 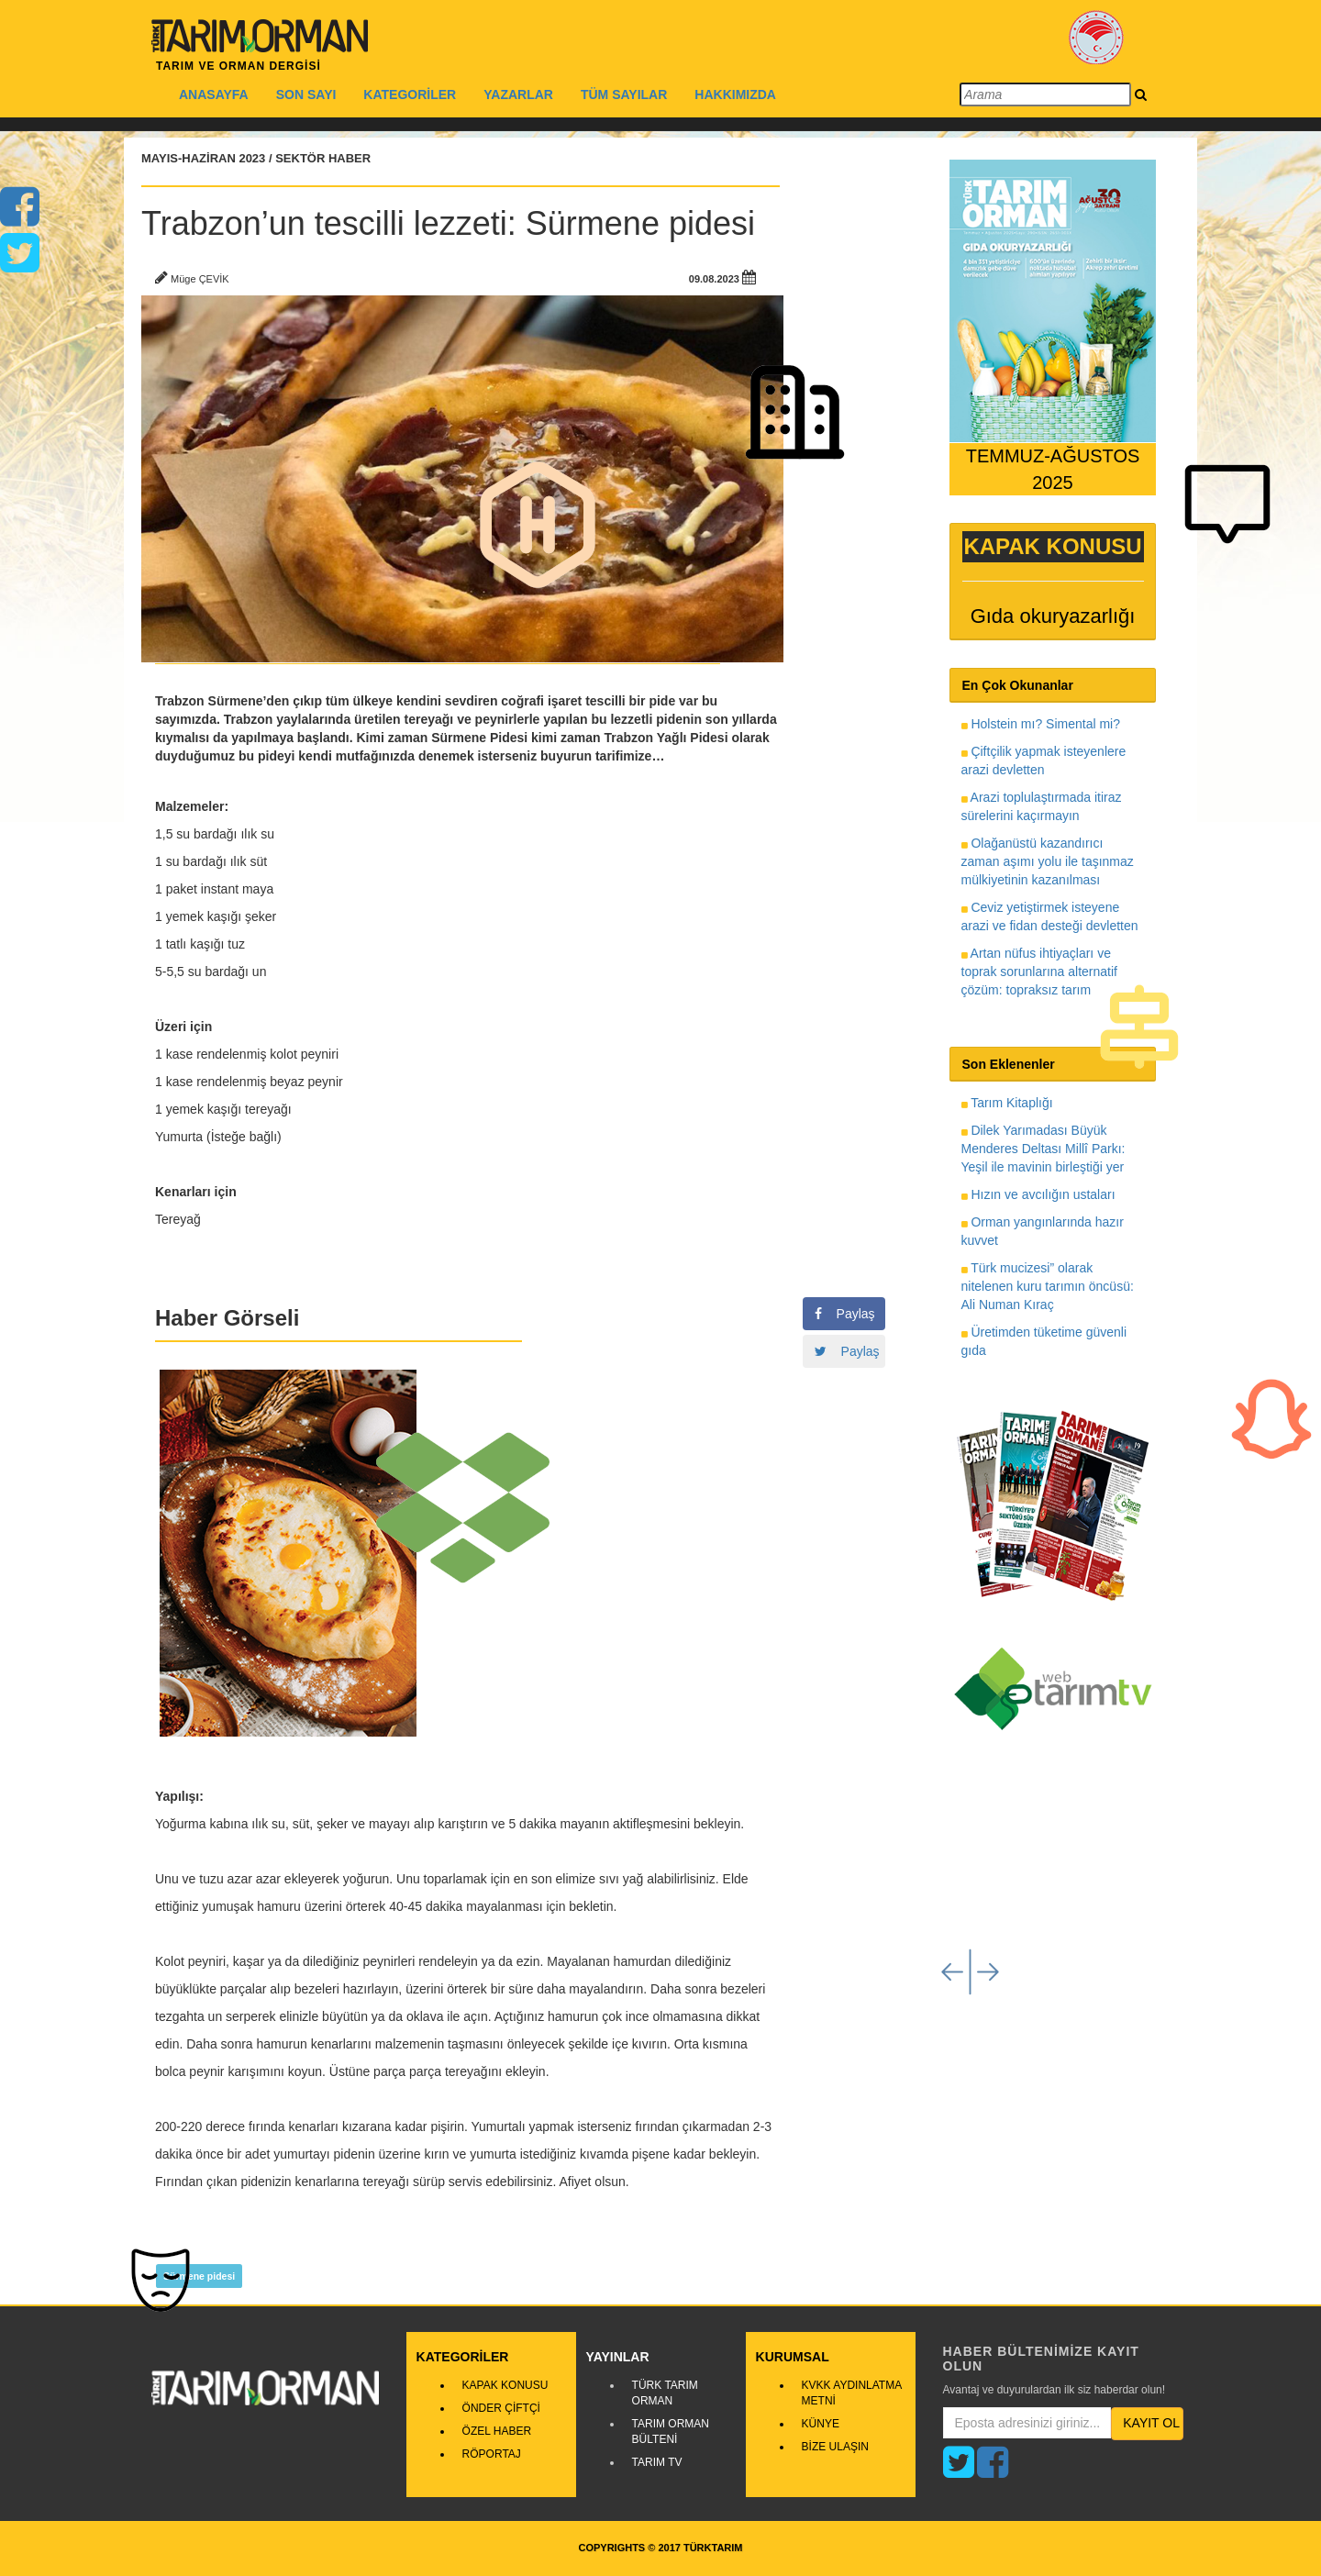 I want to click on view nearby buildings or properties, so click(x=794, y=409).